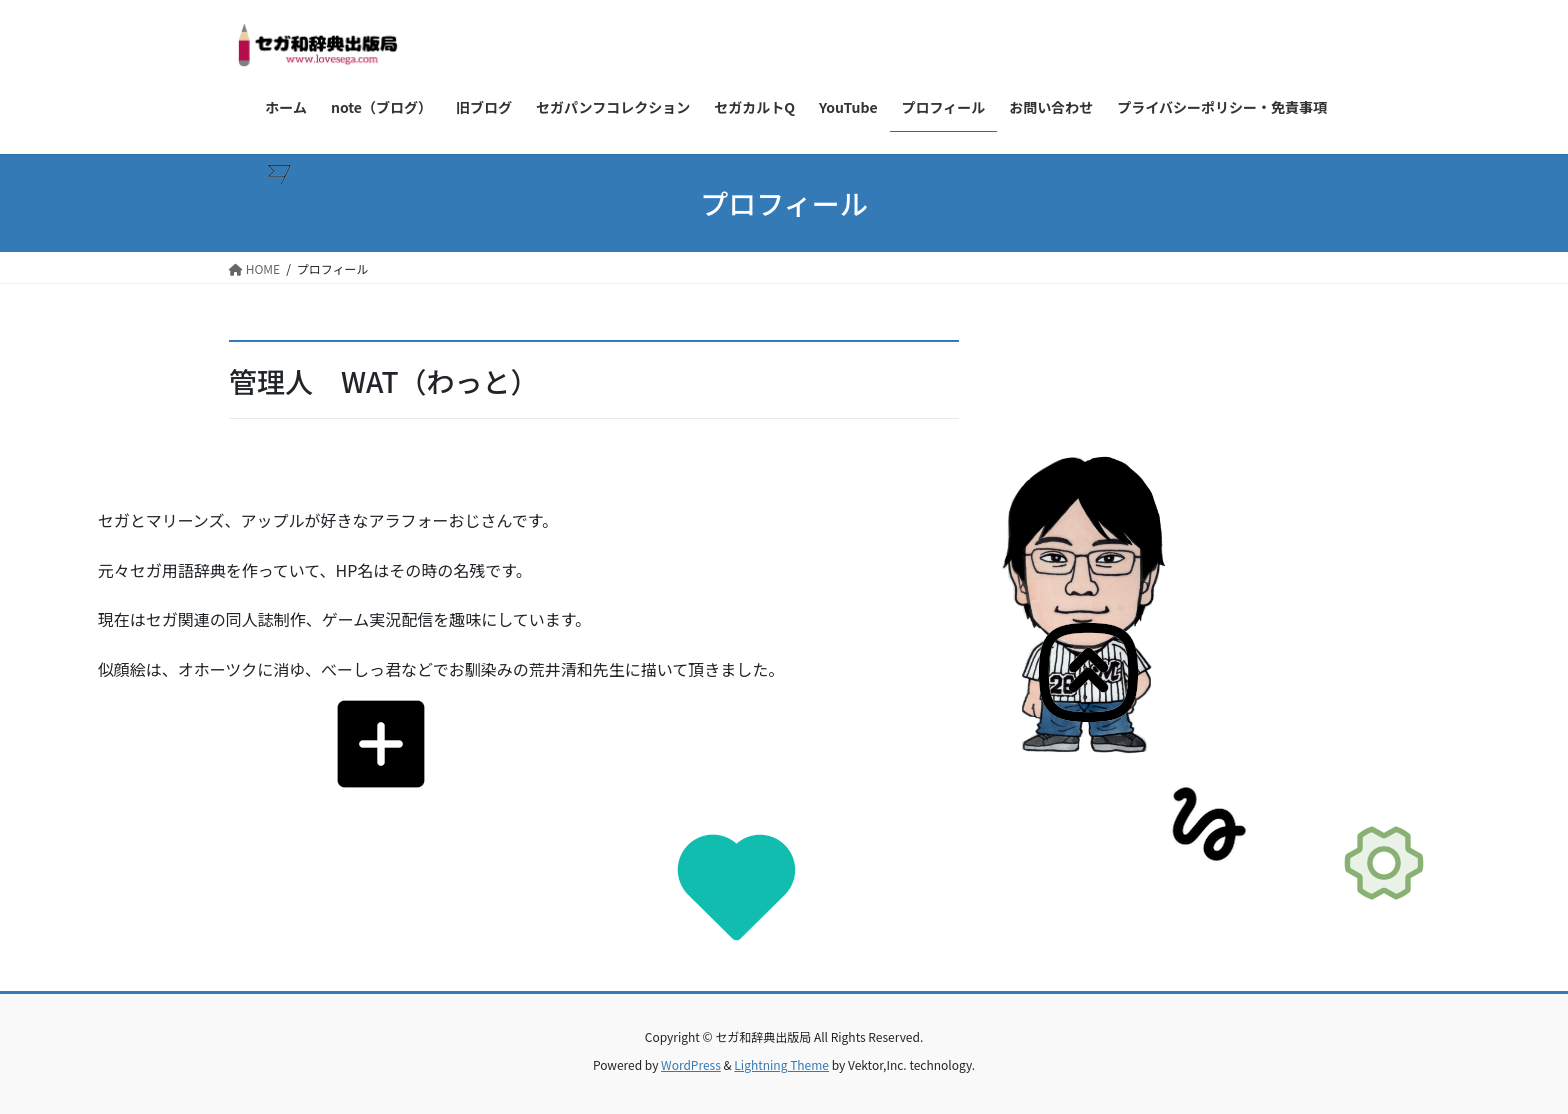 The width and height of the screenshot is (1568, 1114). Describe the element at coordinates (1088, 672) in the screenshot. I see `scroll to top of page` at that location.